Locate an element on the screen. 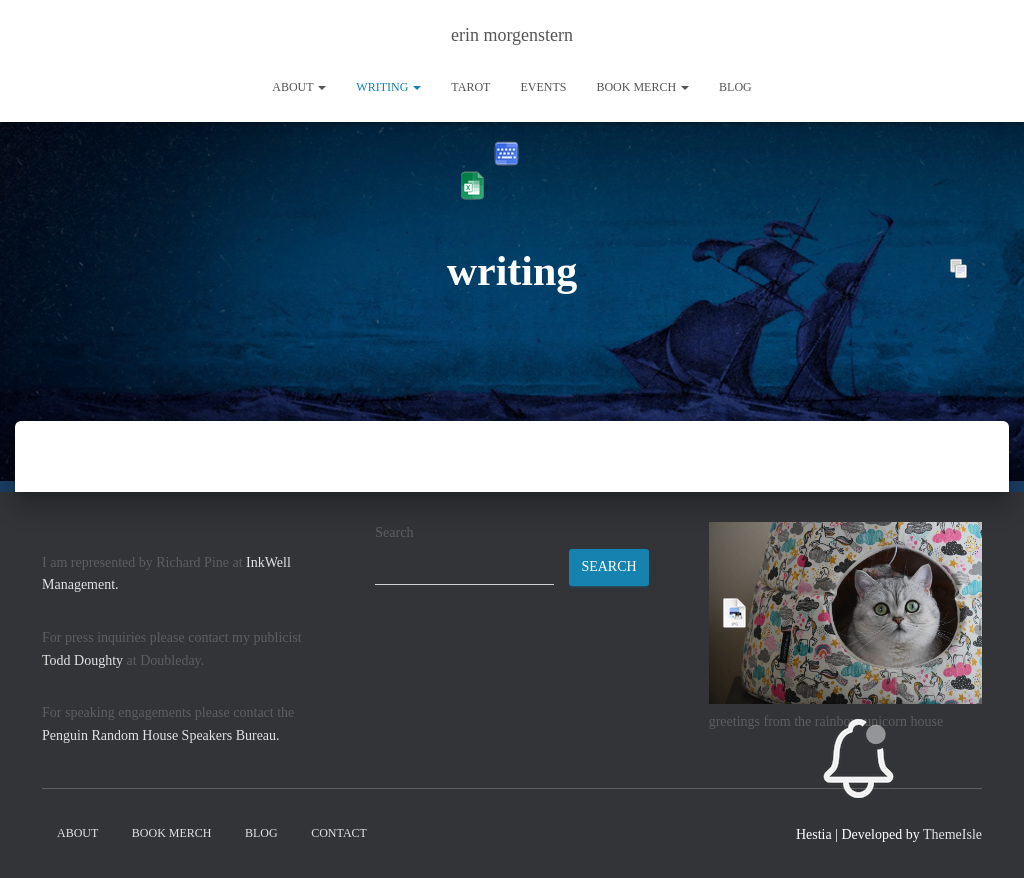 The width and height of the screenshot is (1024, 878). a jpg image file is located at coordinates (734, 613).